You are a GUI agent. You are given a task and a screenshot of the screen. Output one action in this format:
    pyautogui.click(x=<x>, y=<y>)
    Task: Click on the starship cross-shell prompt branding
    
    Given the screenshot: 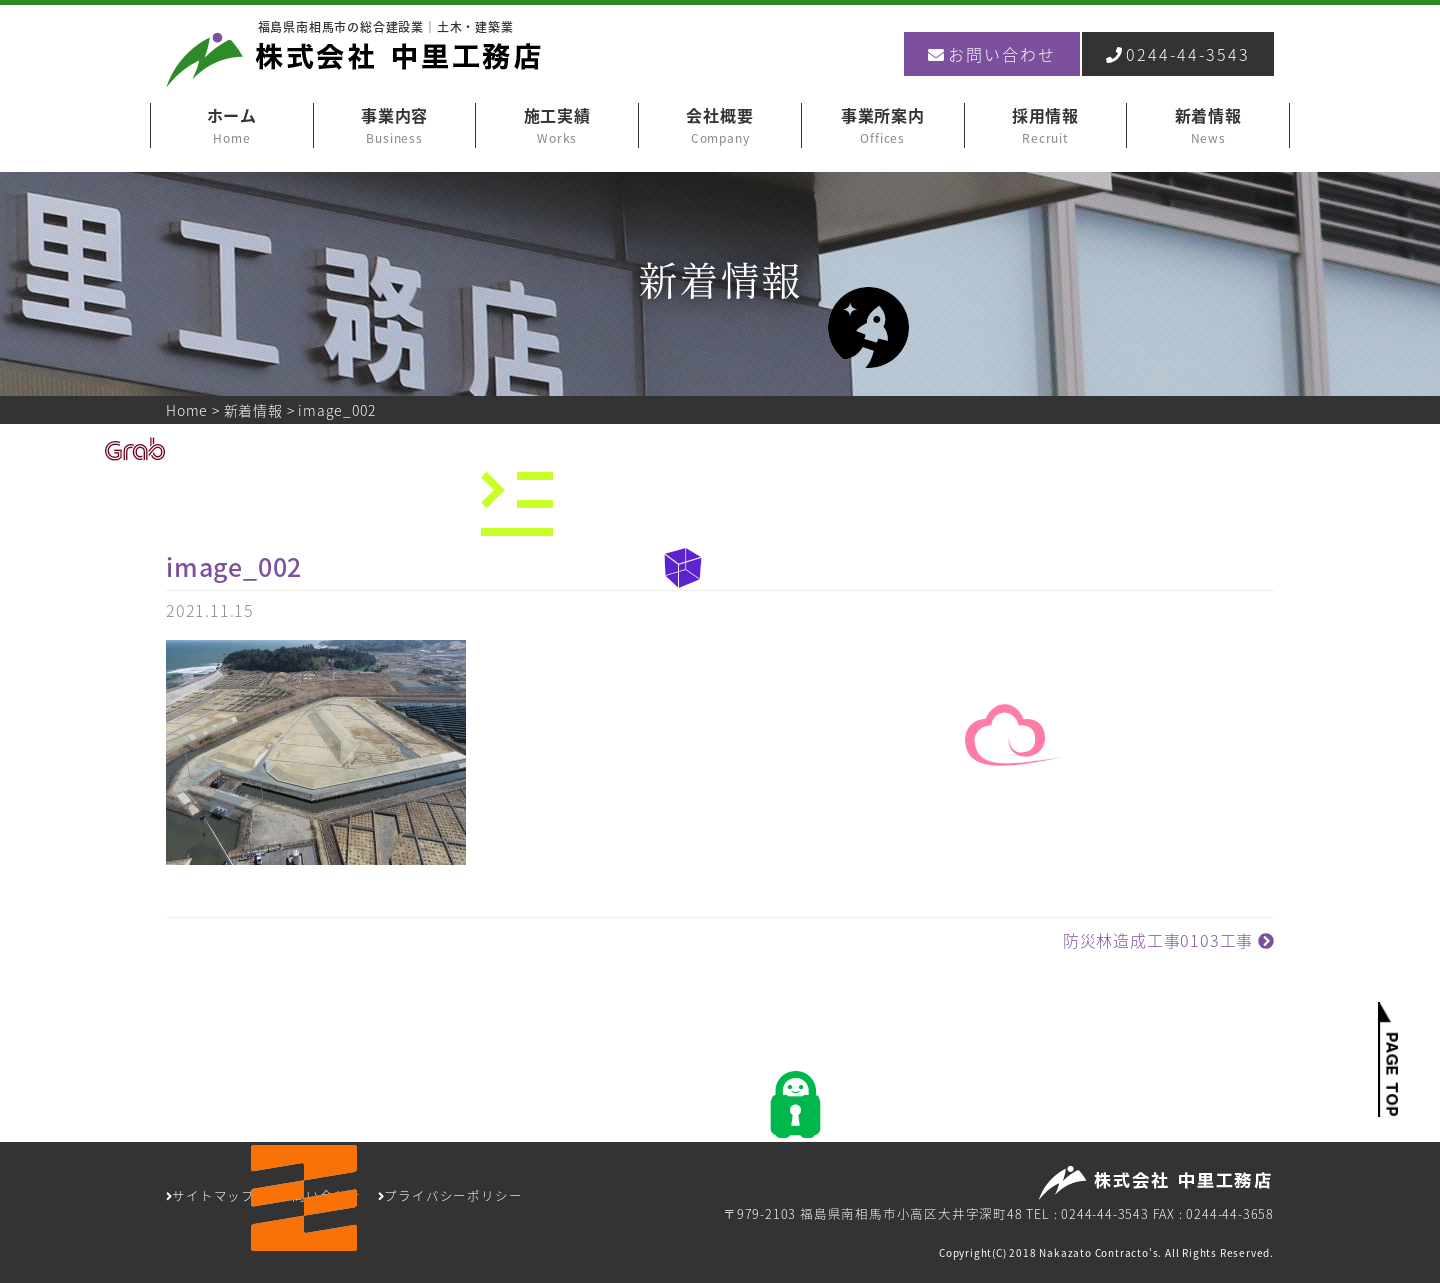 What is the action you would take?
    pyautogui.click(x=868, y=327)
    